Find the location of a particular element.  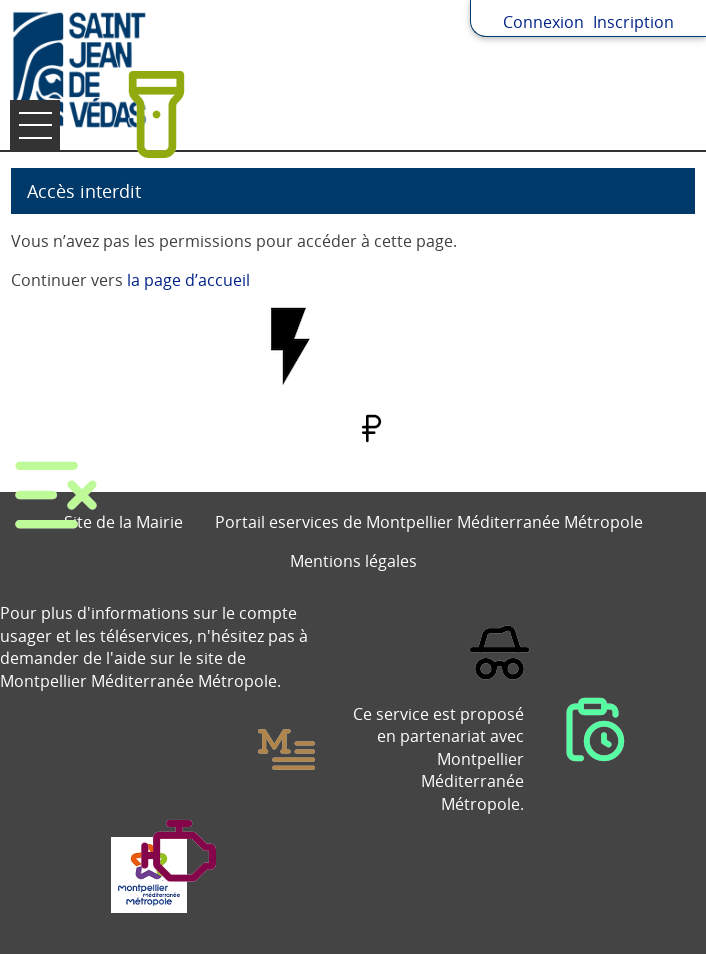

turn on camera flash is located at coordinates (290, 346).